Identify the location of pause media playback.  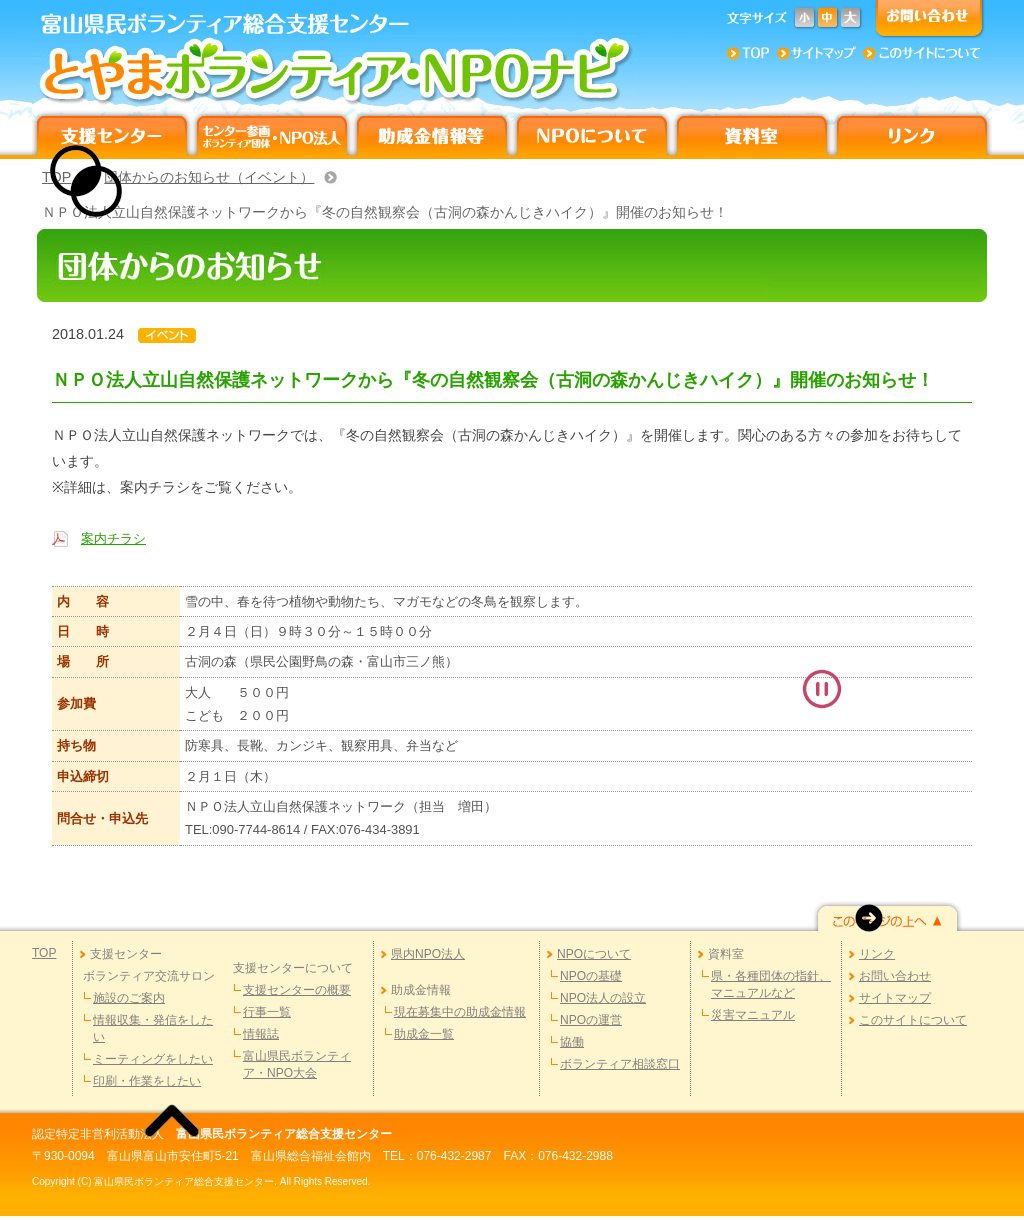
(822, 689).